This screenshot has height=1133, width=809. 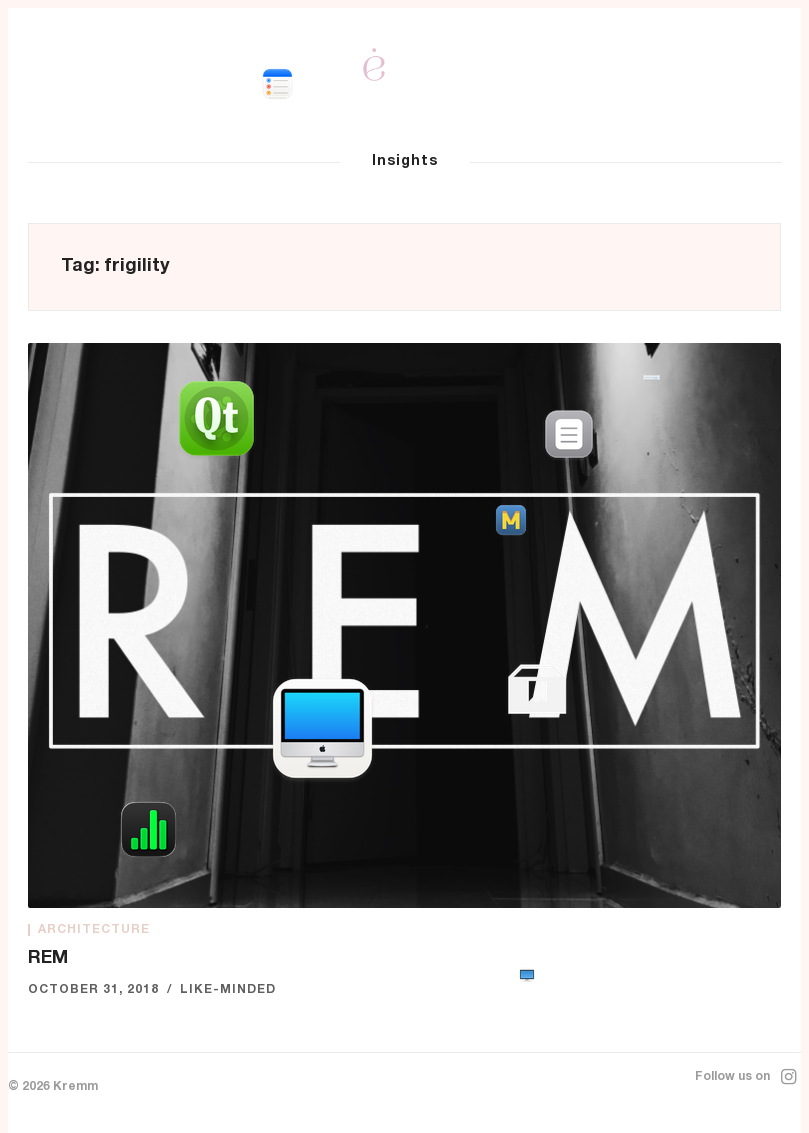 What do you see at coordinates (569, 435) in the screenshot?
I see `access menu editing preferences` at bounding box center [569, 435].